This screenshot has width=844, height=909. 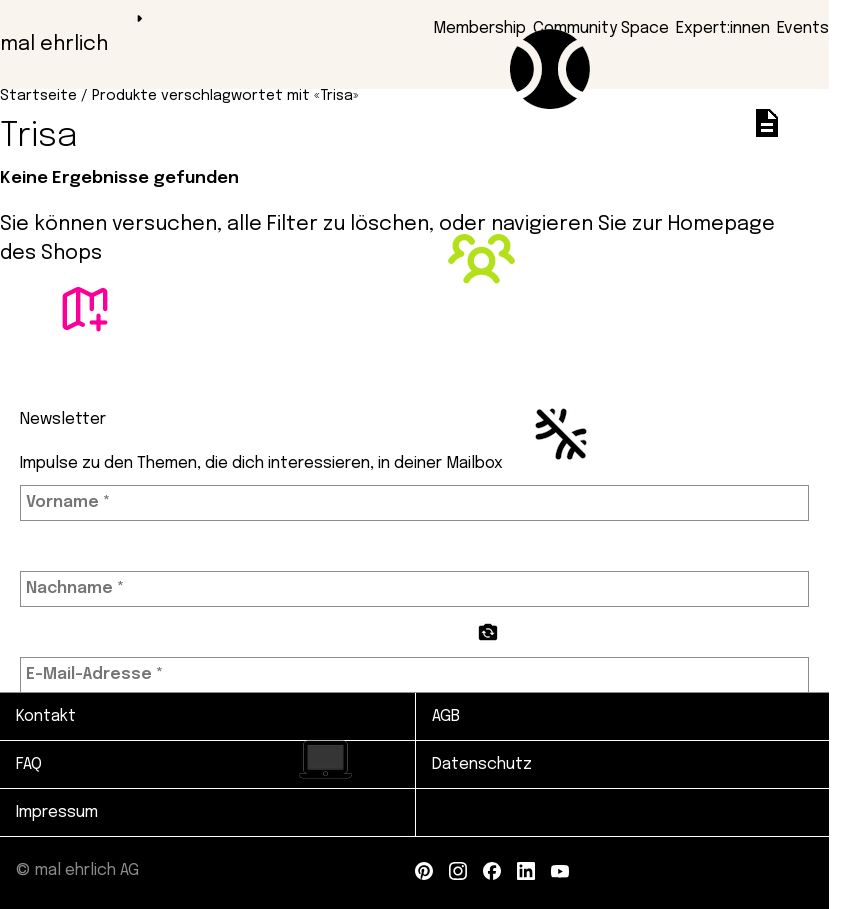 What do you see at coordinates (561, 434) in the screenshot?
I see `disable light leak effects in photo editing` at bounding box center [561, 434].